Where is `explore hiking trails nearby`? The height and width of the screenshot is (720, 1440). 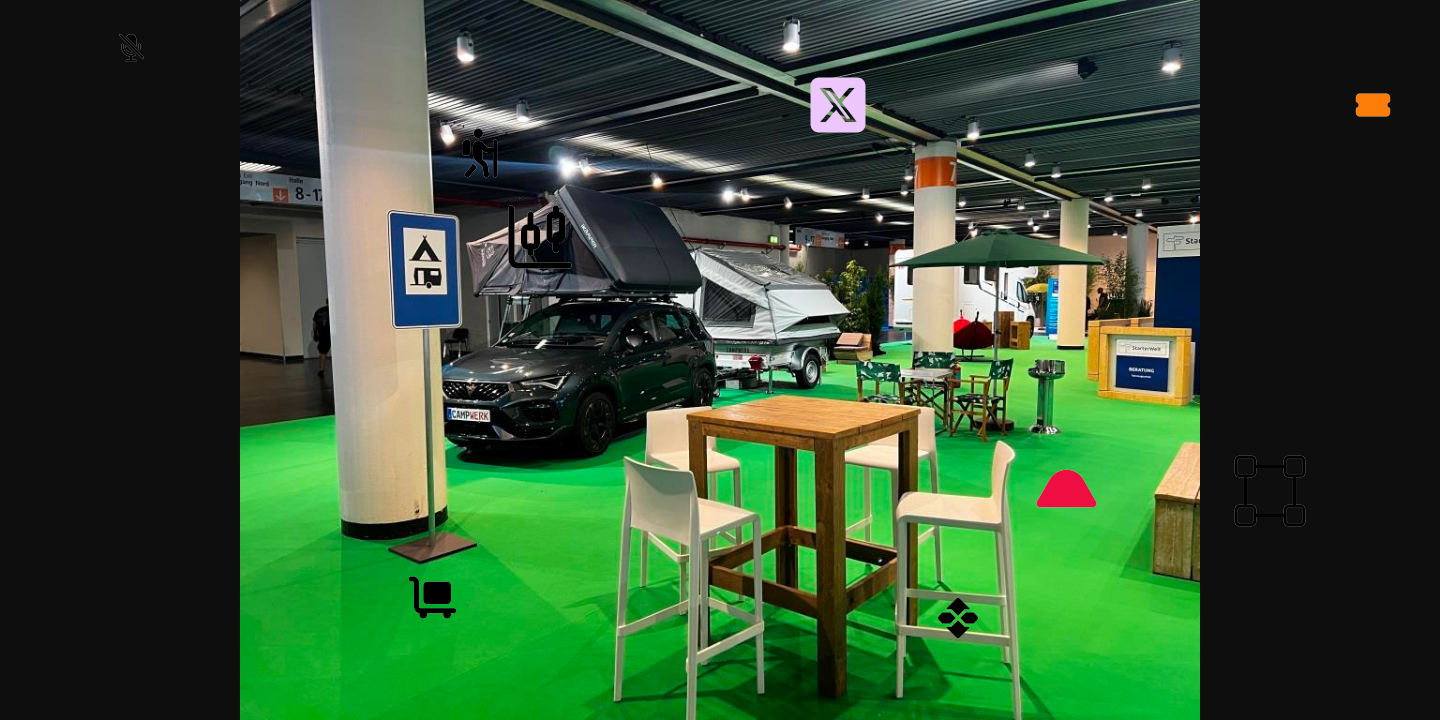 explore hiking trails nearby is located at coordinates (481, 153).